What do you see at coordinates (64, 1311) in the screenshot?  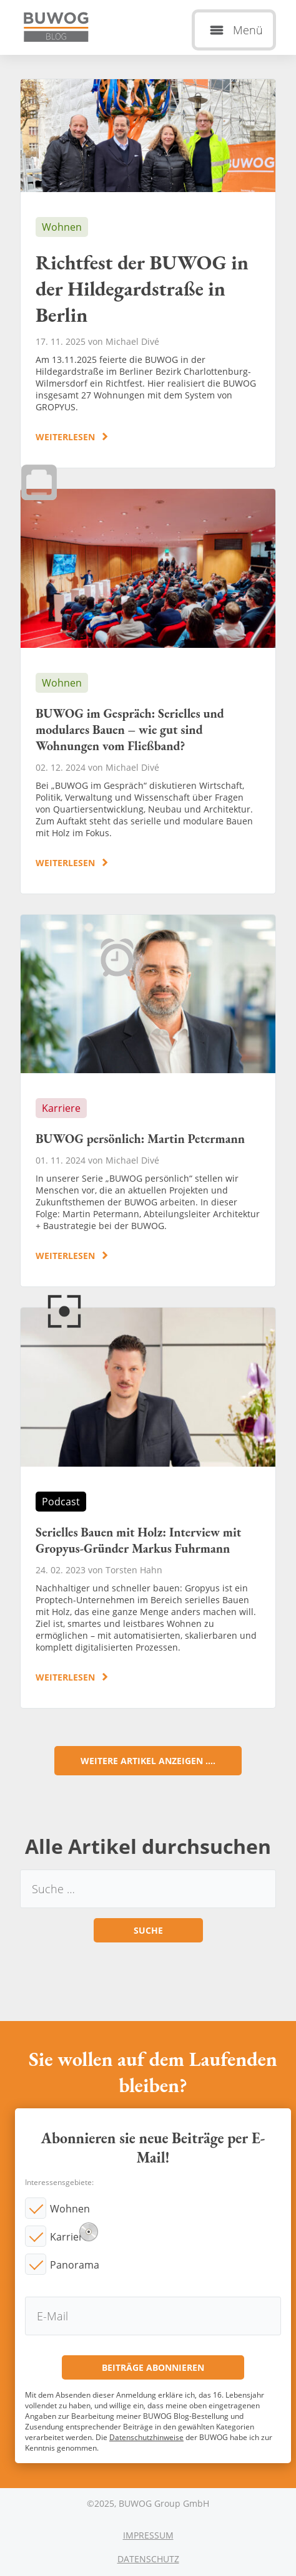 I see `screen recording or screen capture tool` at bounding box center [64, 1311].